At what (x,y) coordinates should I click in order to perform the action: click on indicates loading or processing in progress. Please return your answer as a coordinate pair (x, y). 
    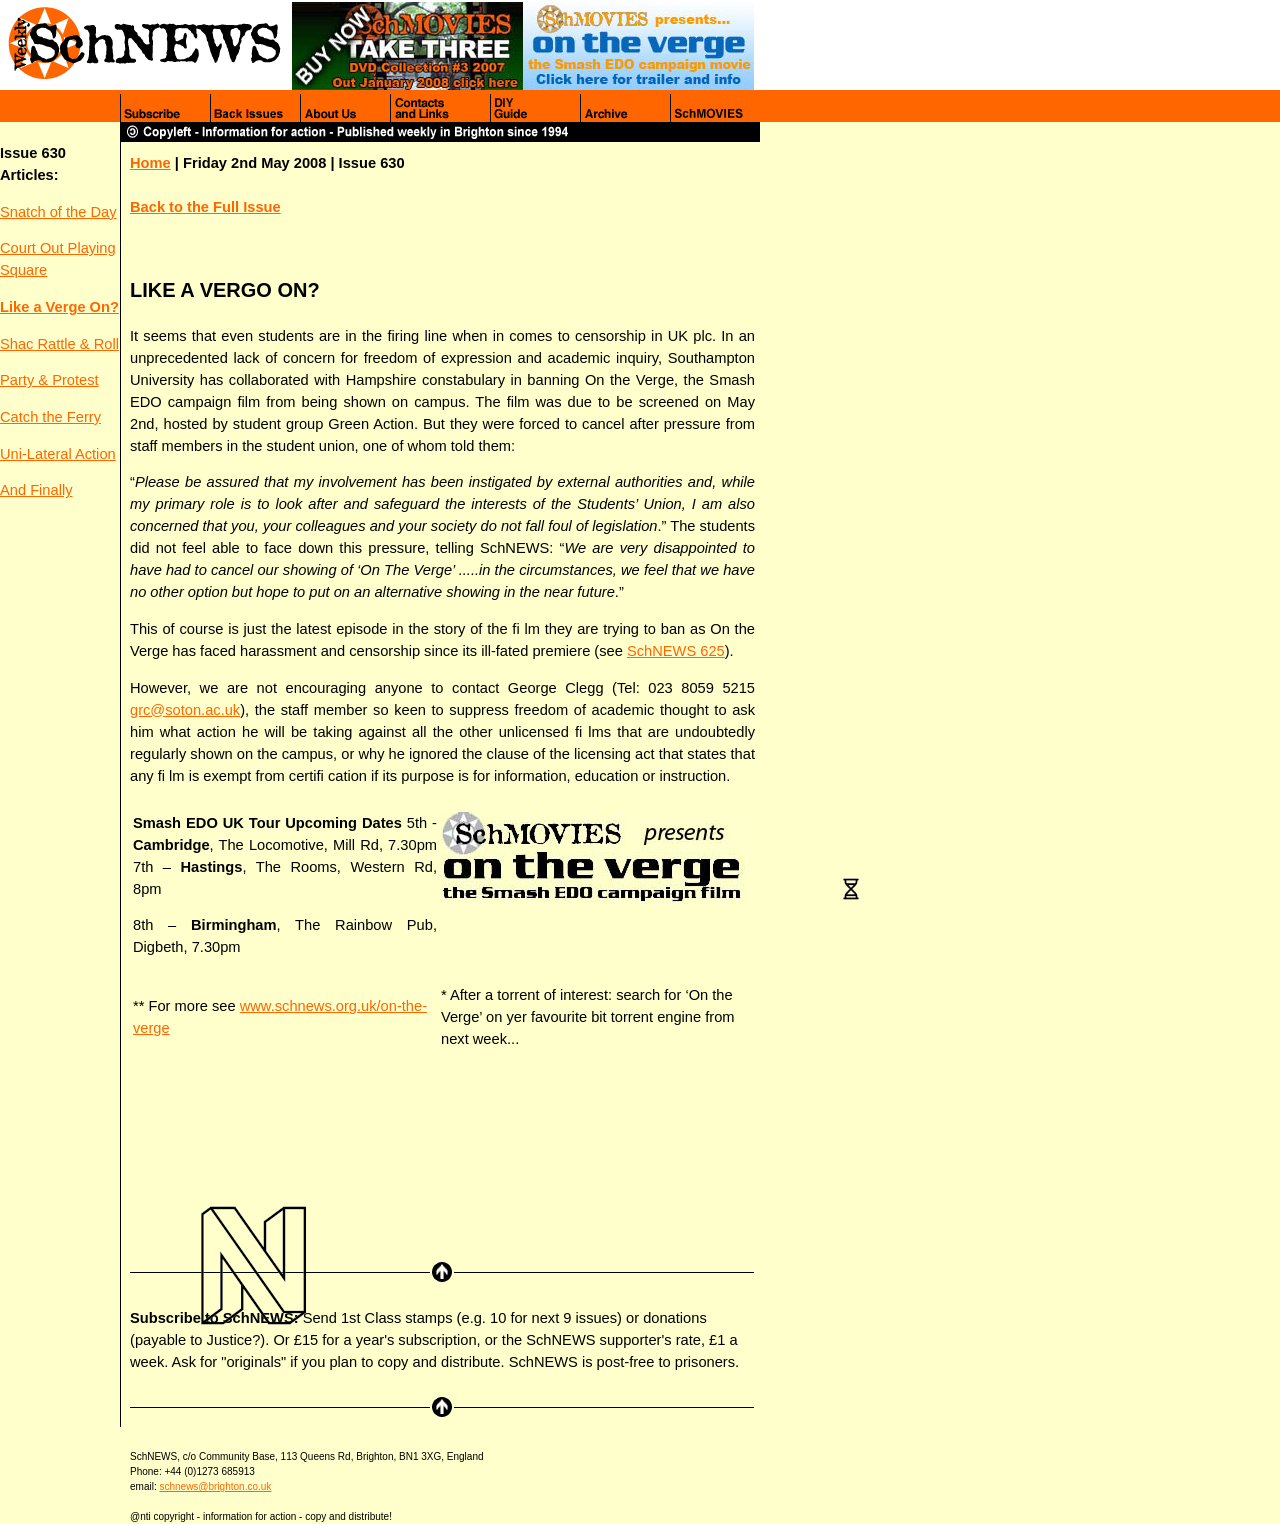
    Looking at the image, I should click on (851, 889).